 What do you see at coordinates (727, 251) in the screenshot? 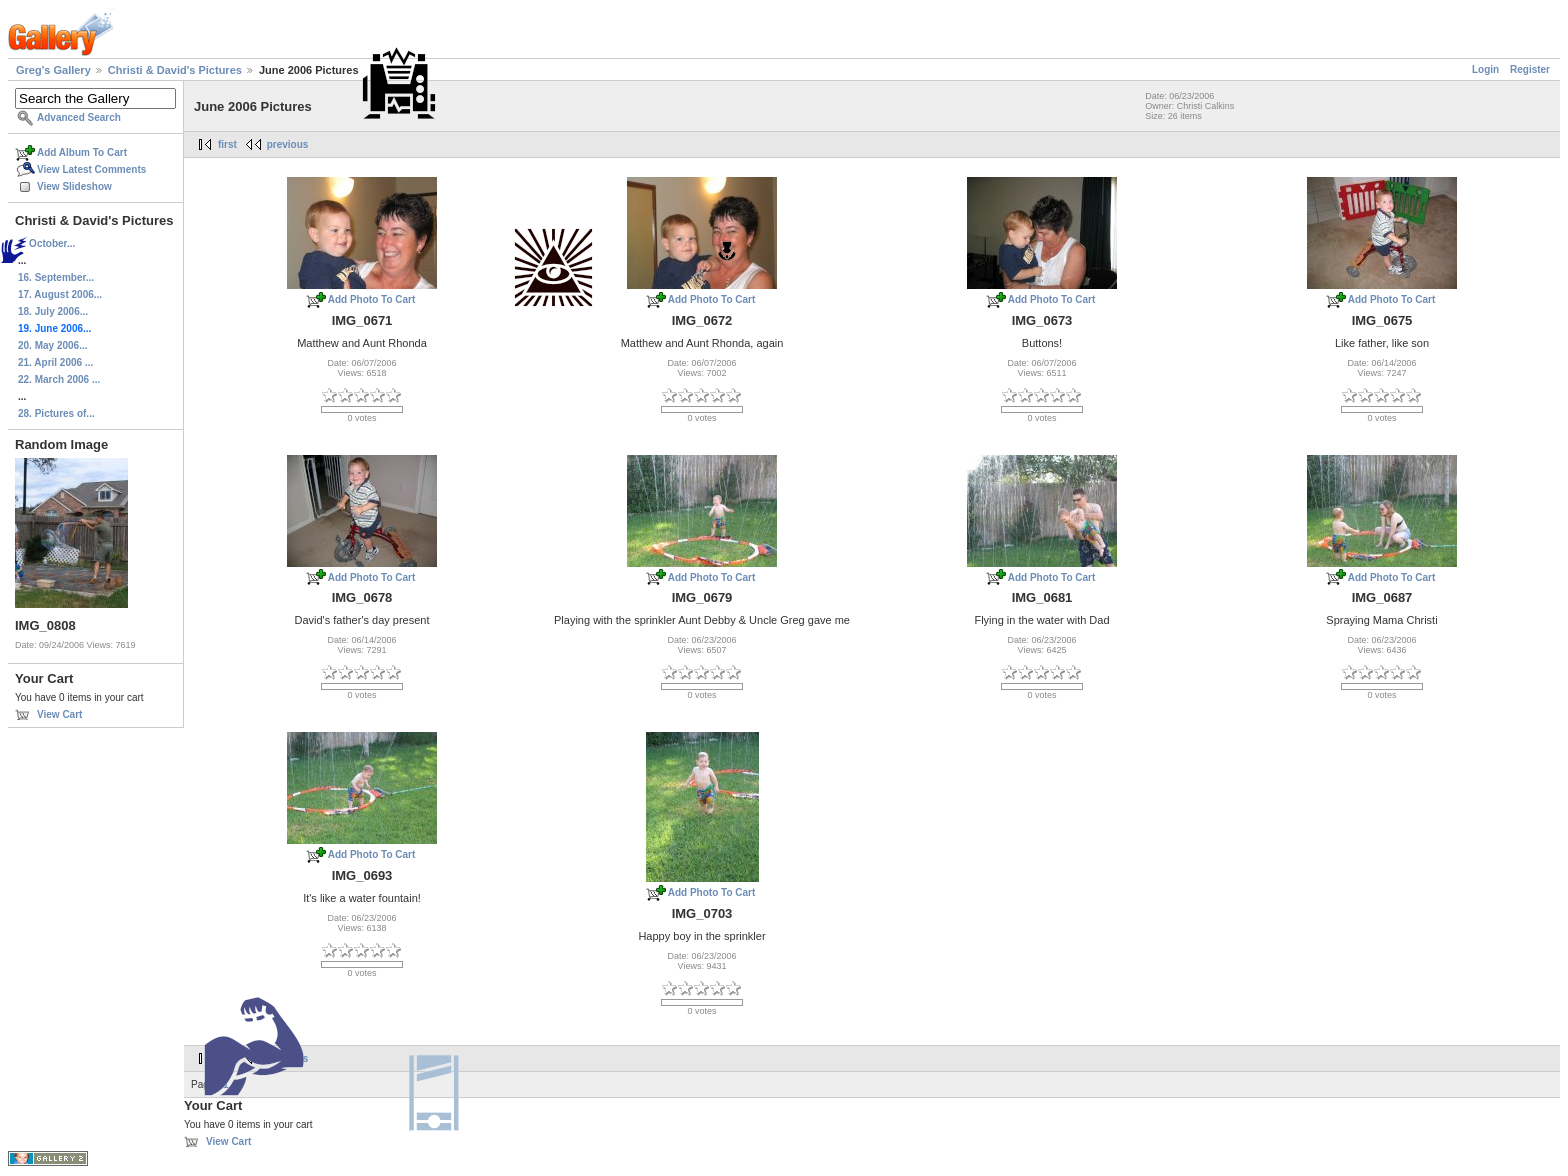
I see `view jewelry or accessories collection` at bounding box center [727, 251].